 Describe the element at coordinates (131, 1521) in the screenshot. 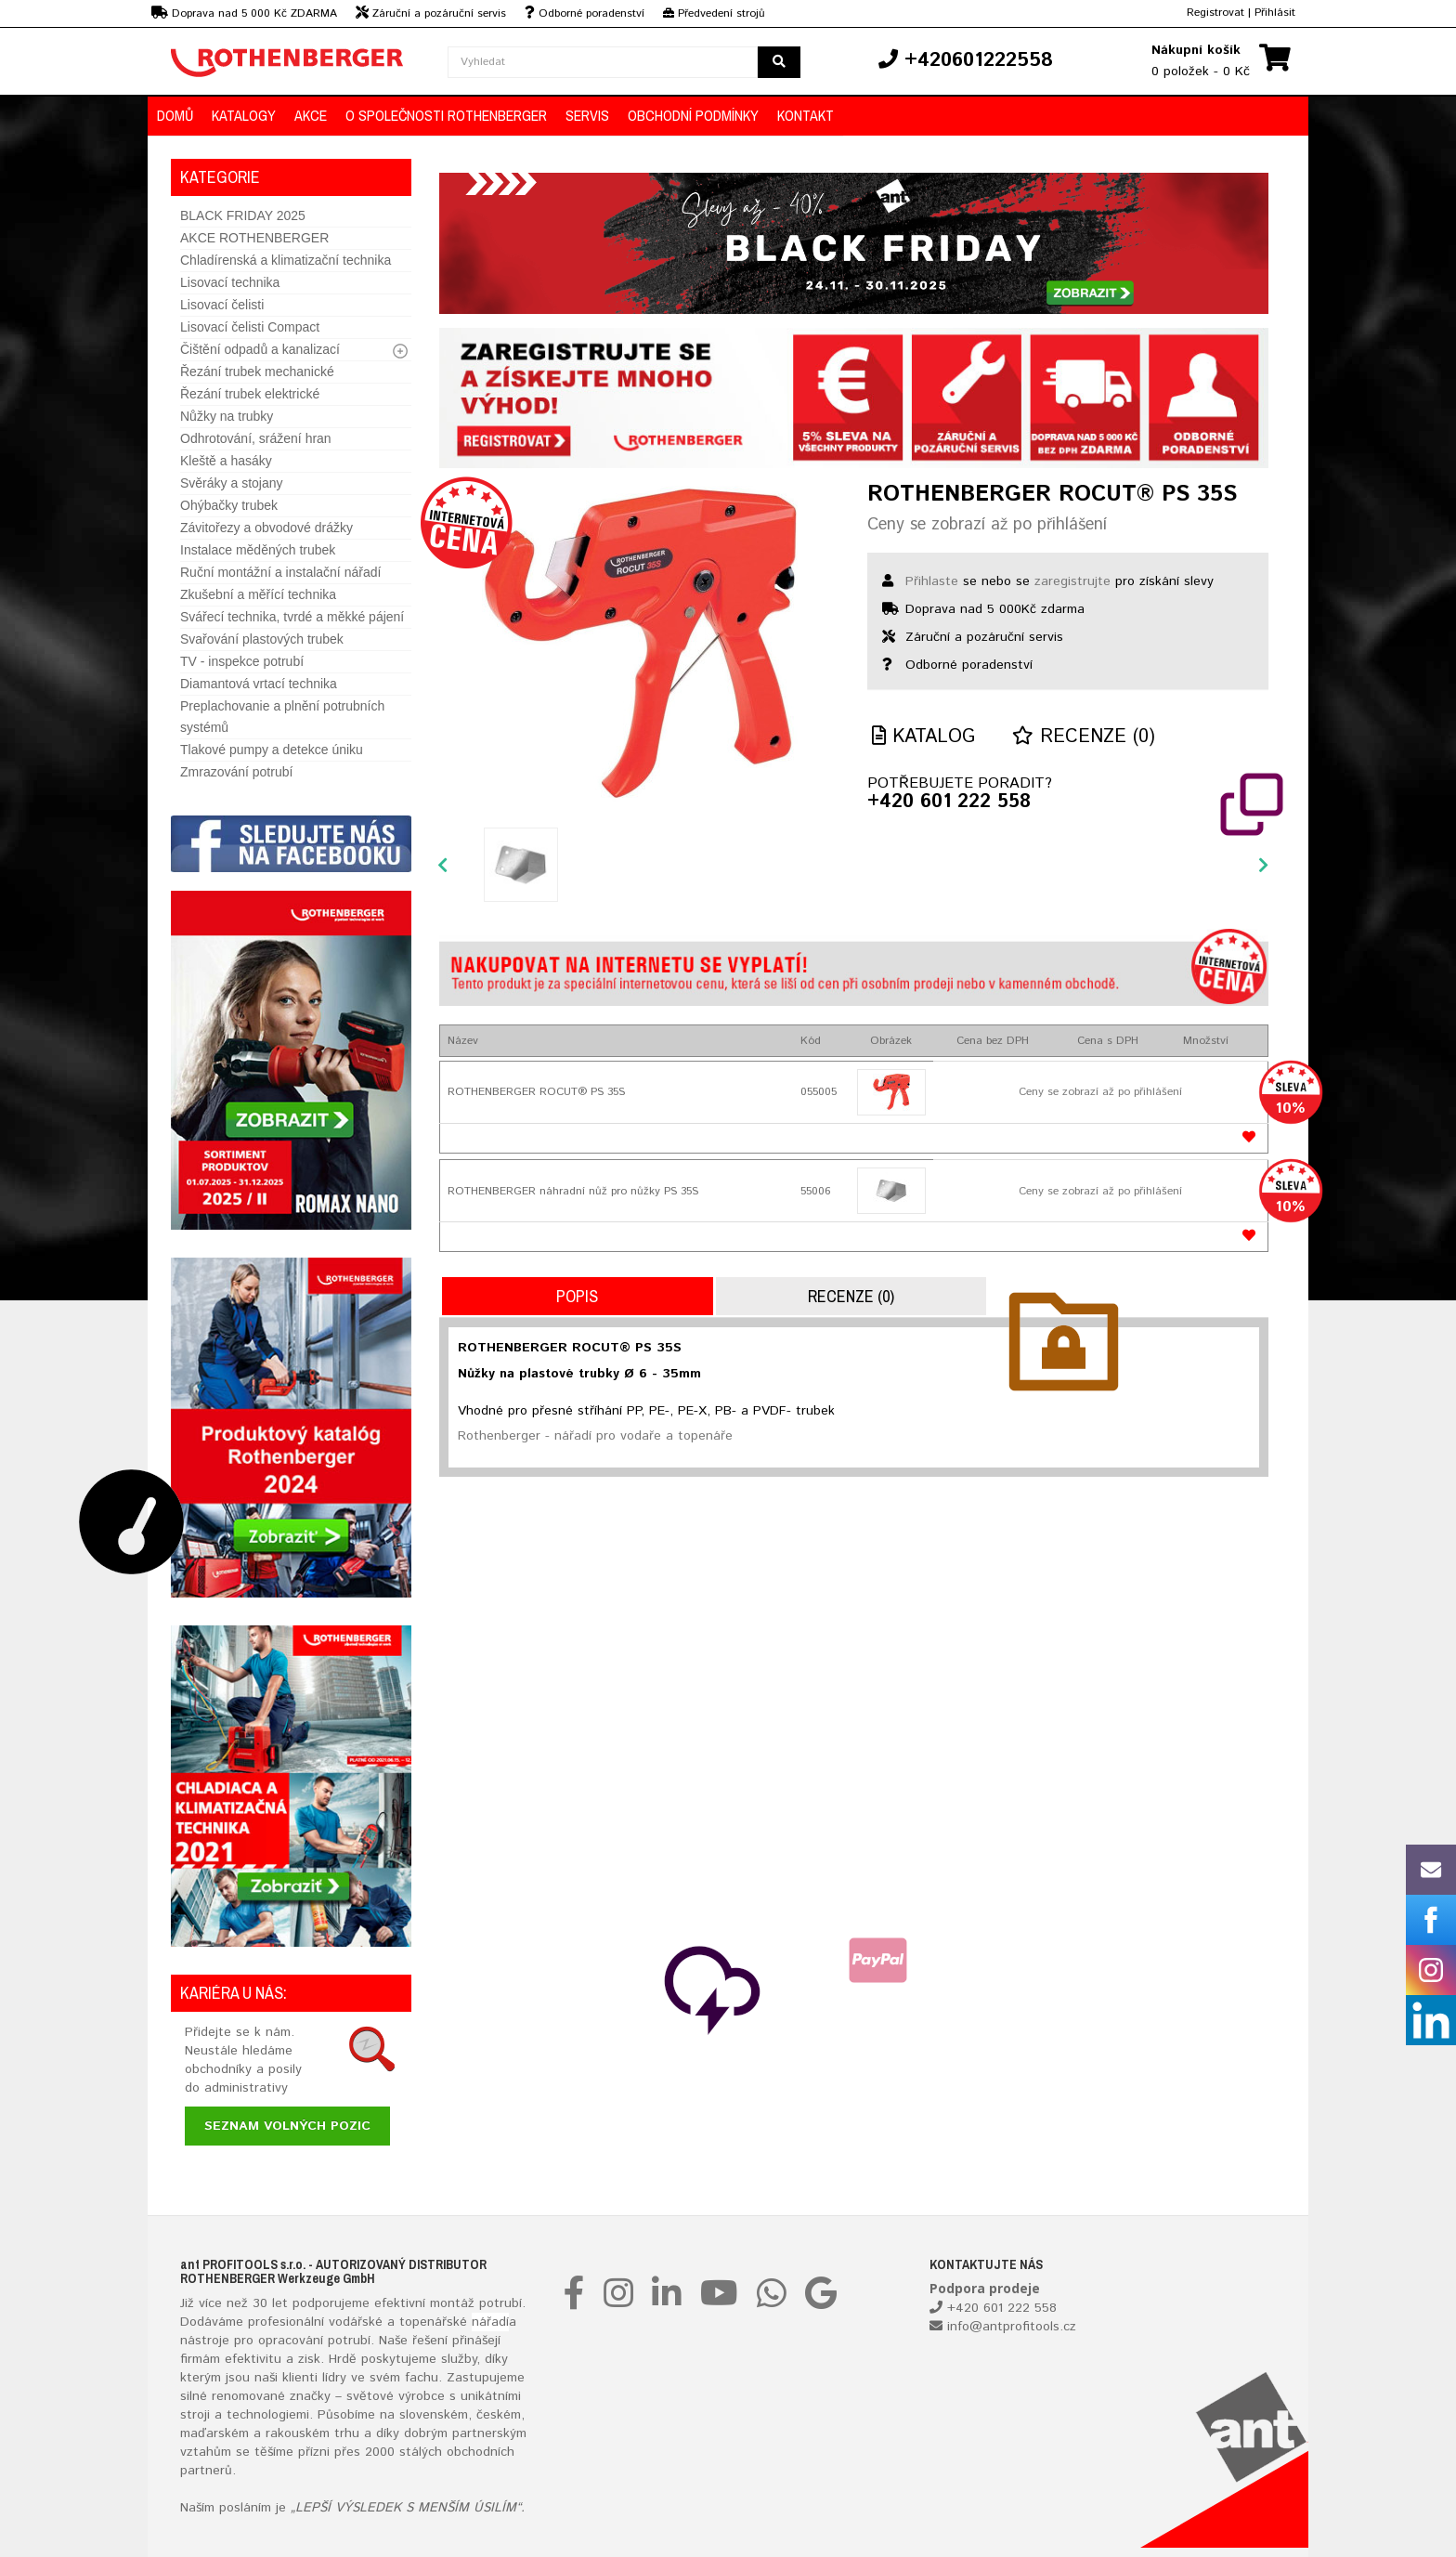

I see `view system performance or speed metrics` at that location.